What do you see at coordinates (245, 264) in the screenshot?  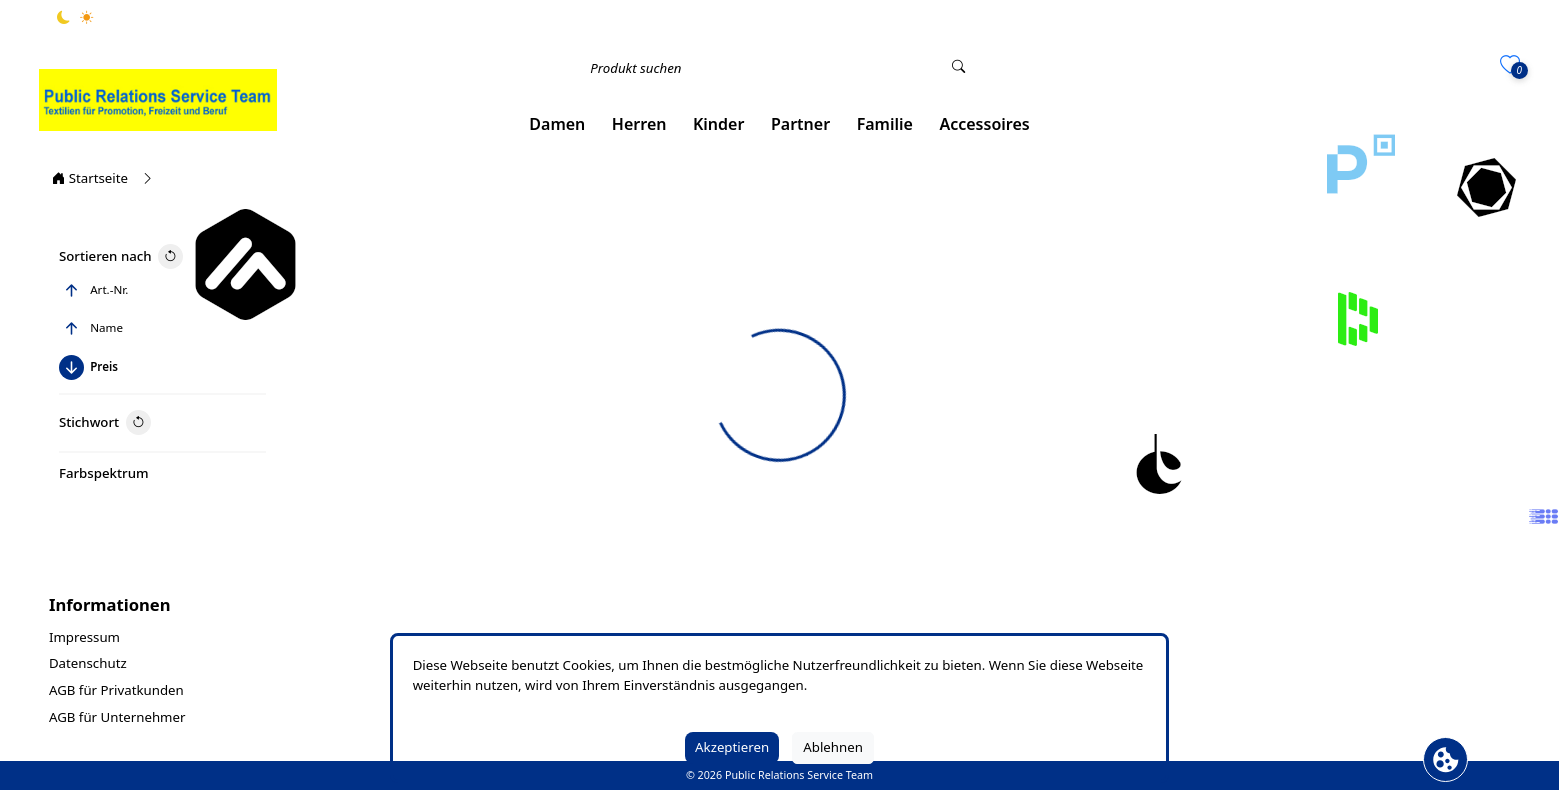 I see `open Matillion data integration platform` at bounding box center [245, 264].